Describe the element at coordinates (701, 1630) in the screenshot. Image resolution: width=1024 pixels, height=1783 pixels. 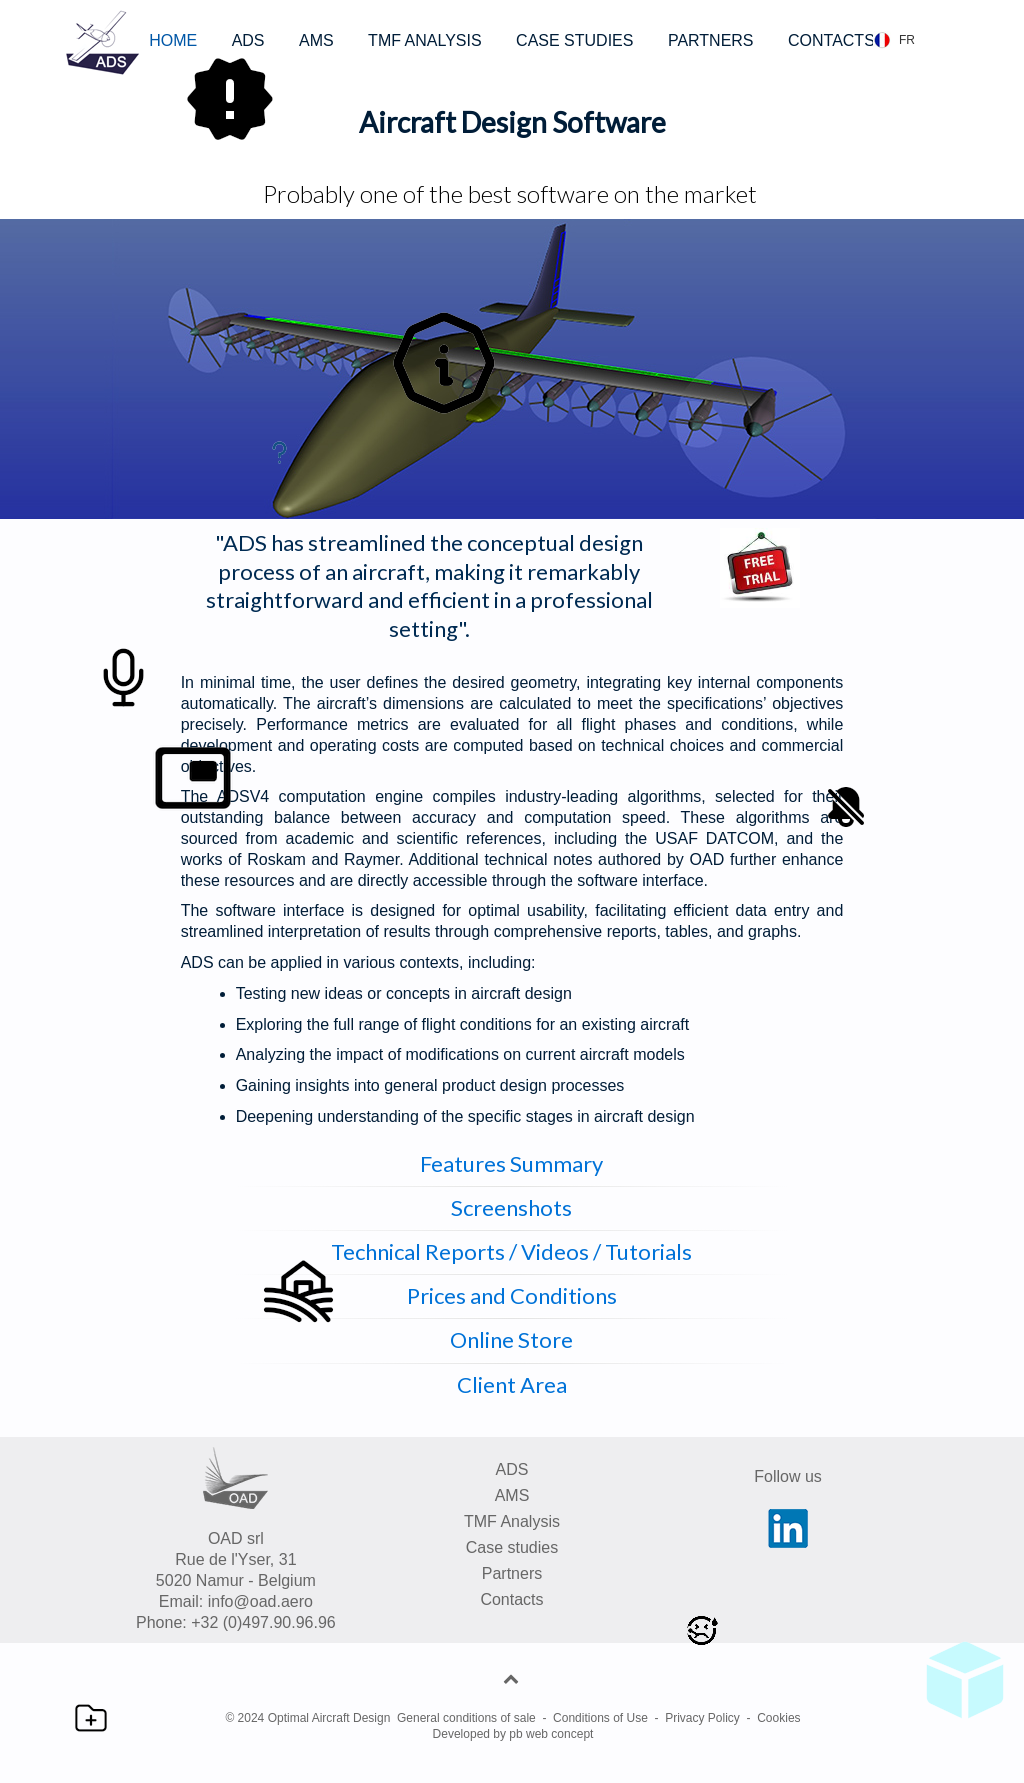
I see `report feeling unwell or sick` at that location.